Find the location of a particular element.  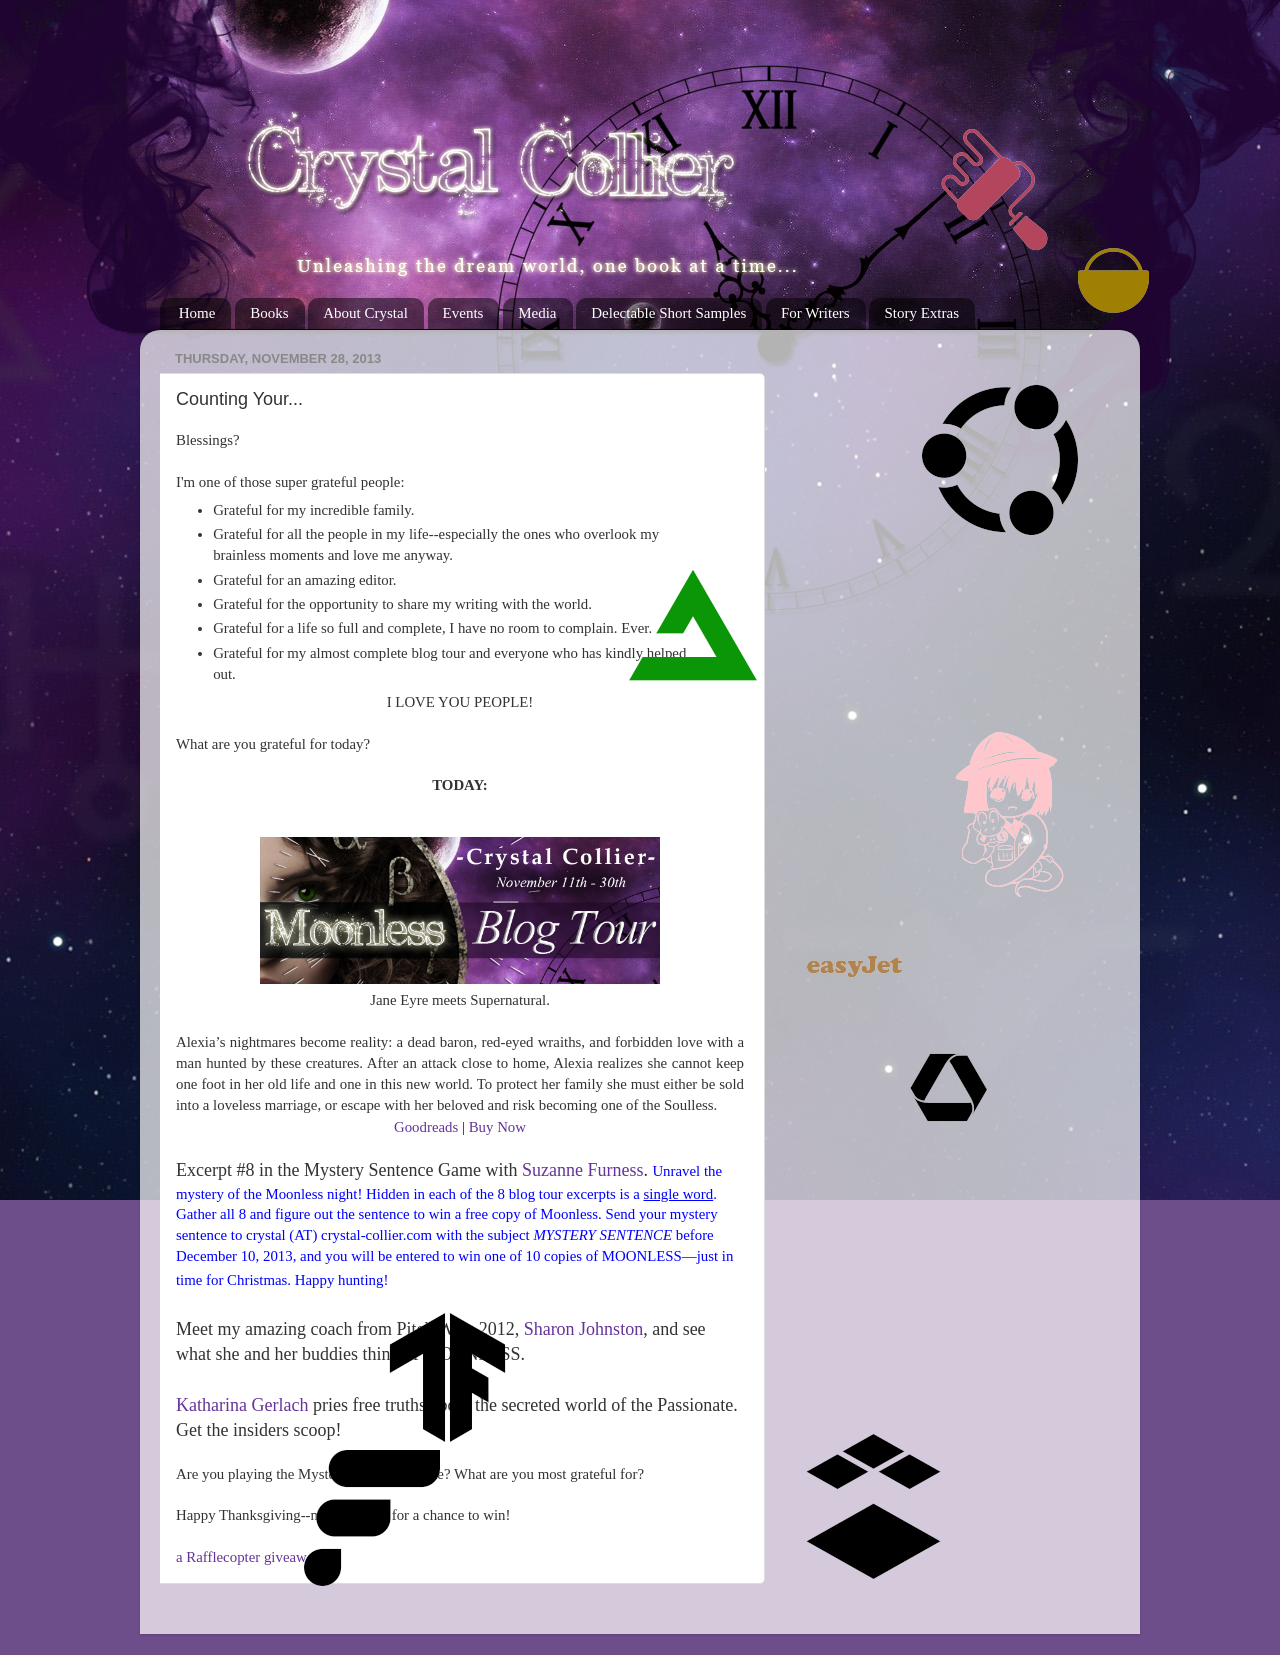

renovate dependency automation service is located at coordinates (994, 189).